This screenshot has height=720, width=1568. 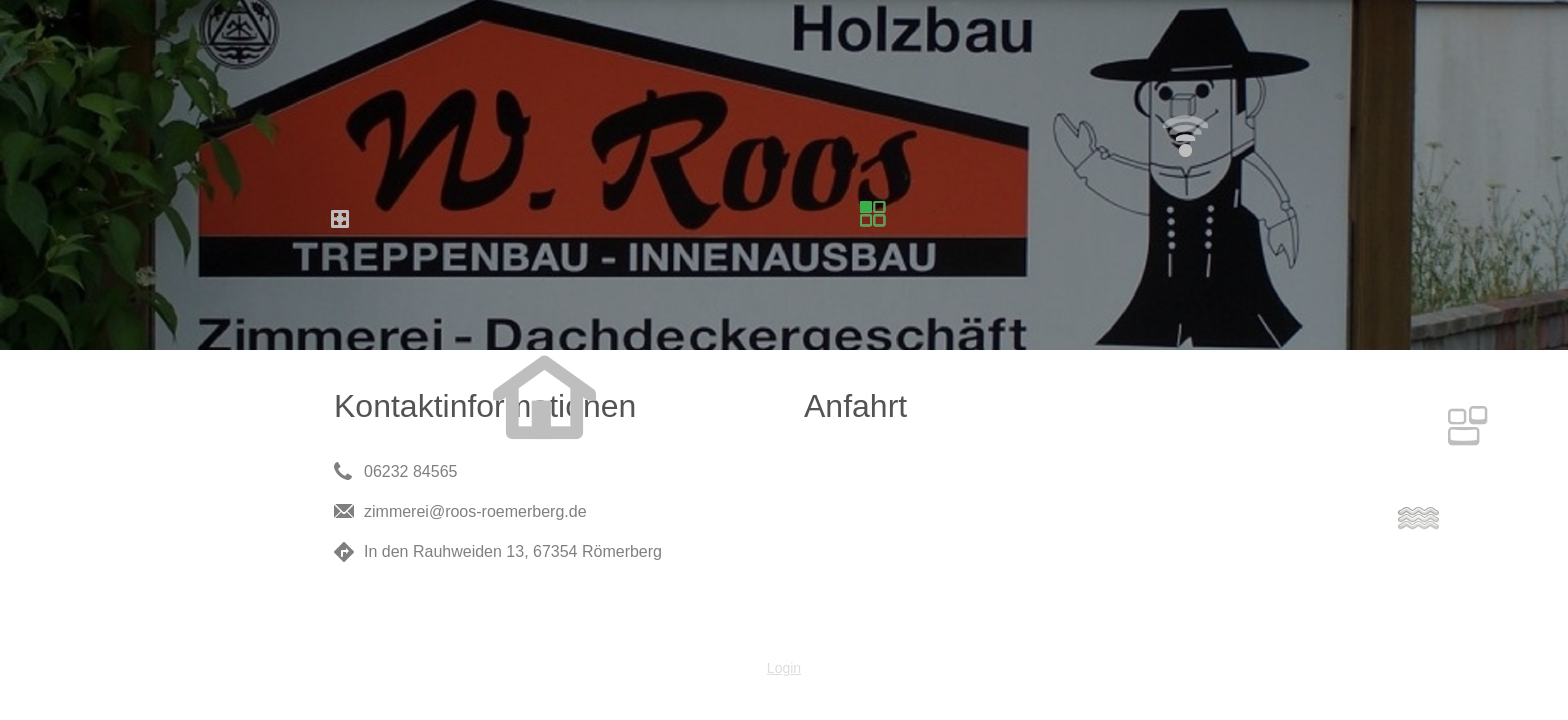 I want to click on access application preferences or settings, so click(x=873, y=214).